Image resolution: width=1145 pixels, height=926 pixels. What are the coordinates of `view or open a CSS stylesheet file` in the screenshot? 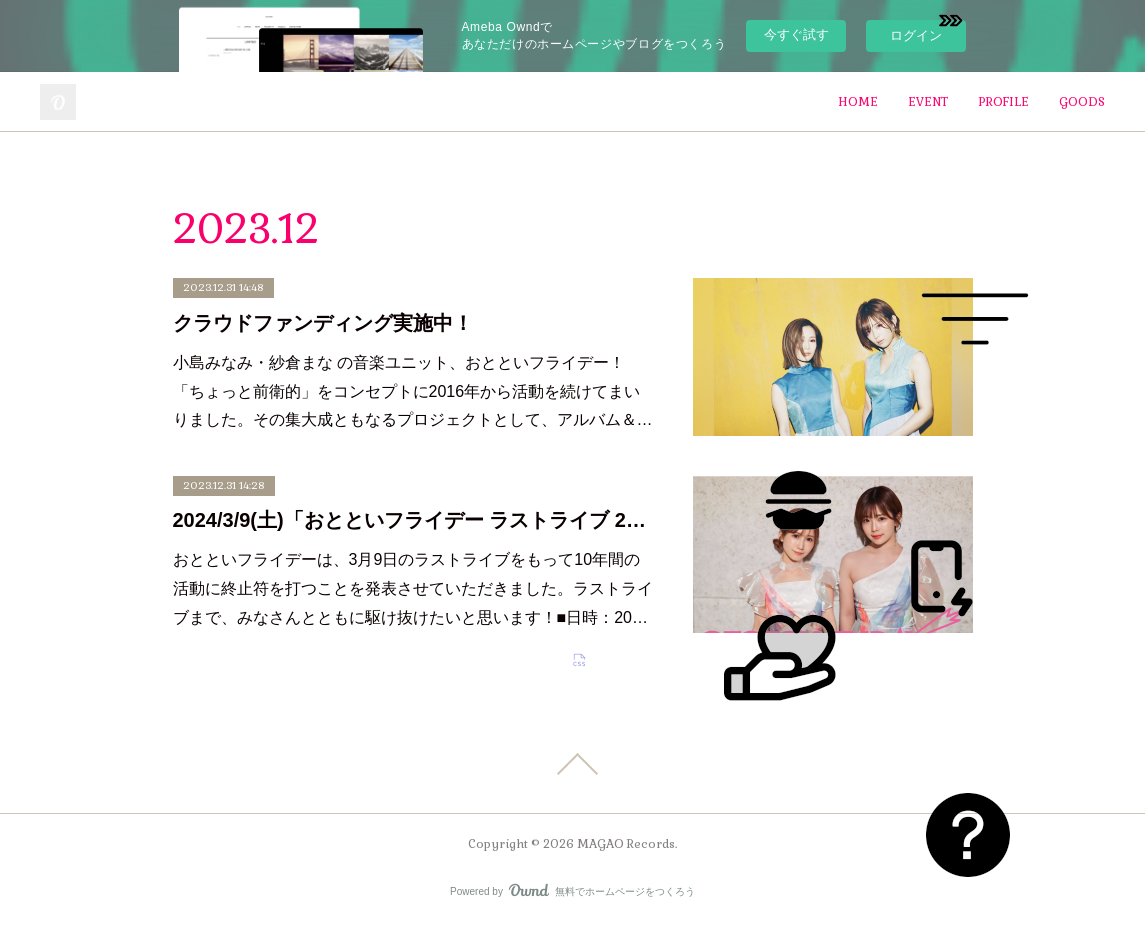 It's located at (579, 660).